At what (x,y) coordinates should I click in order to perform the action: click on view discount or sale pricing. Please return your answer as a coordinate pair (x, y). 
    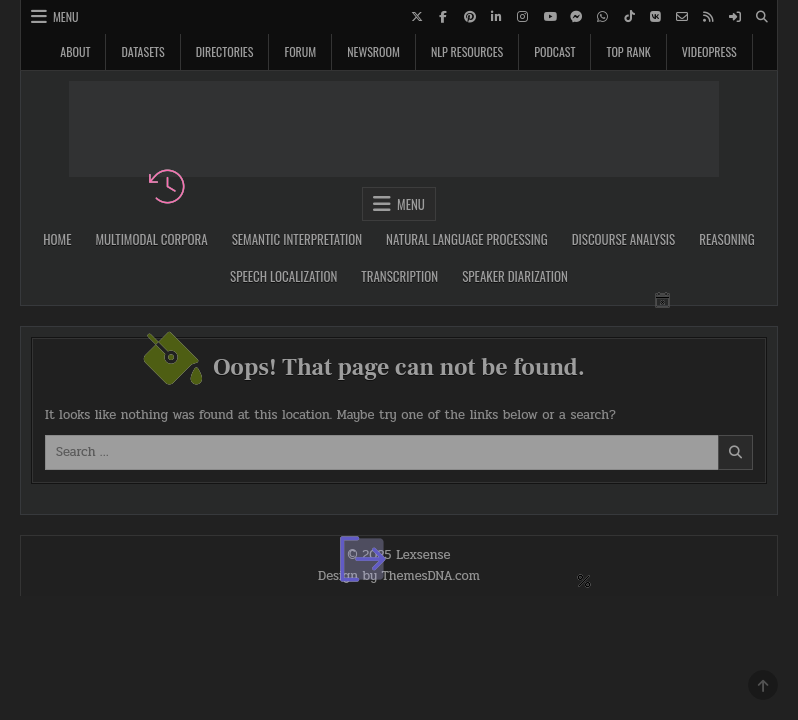
    Looking at the image, I should click on (584, 581).